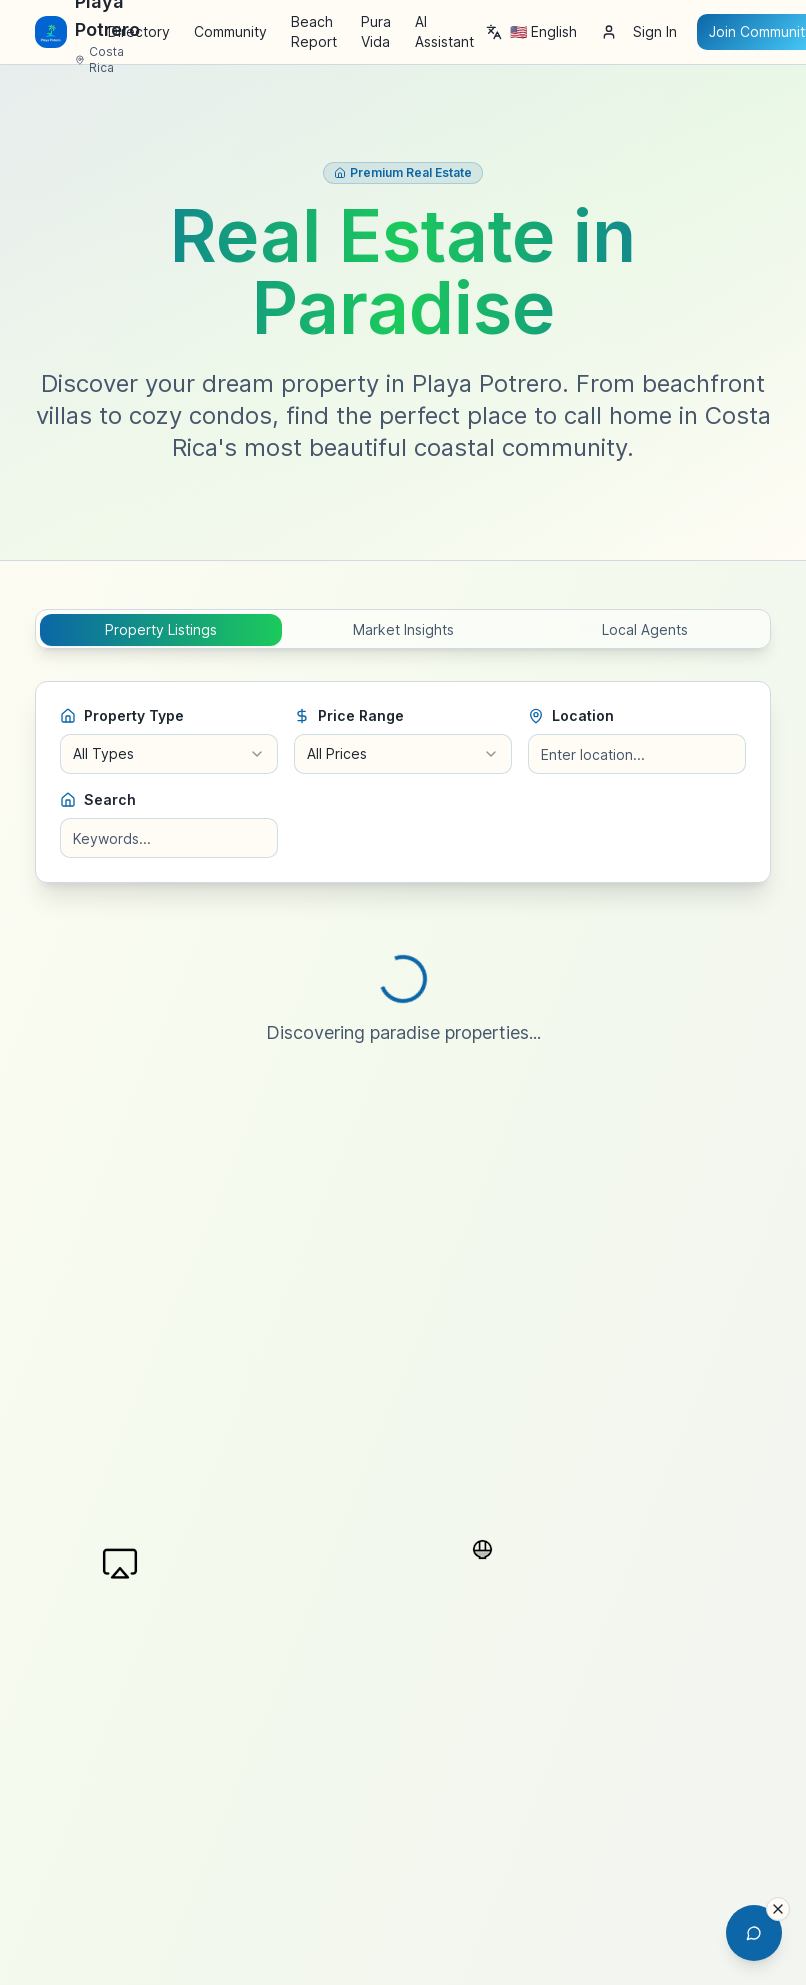  Describe the element at coordinates (120, 1563) in the screenshot. I see `stream content to an external display via airplay` at that location.